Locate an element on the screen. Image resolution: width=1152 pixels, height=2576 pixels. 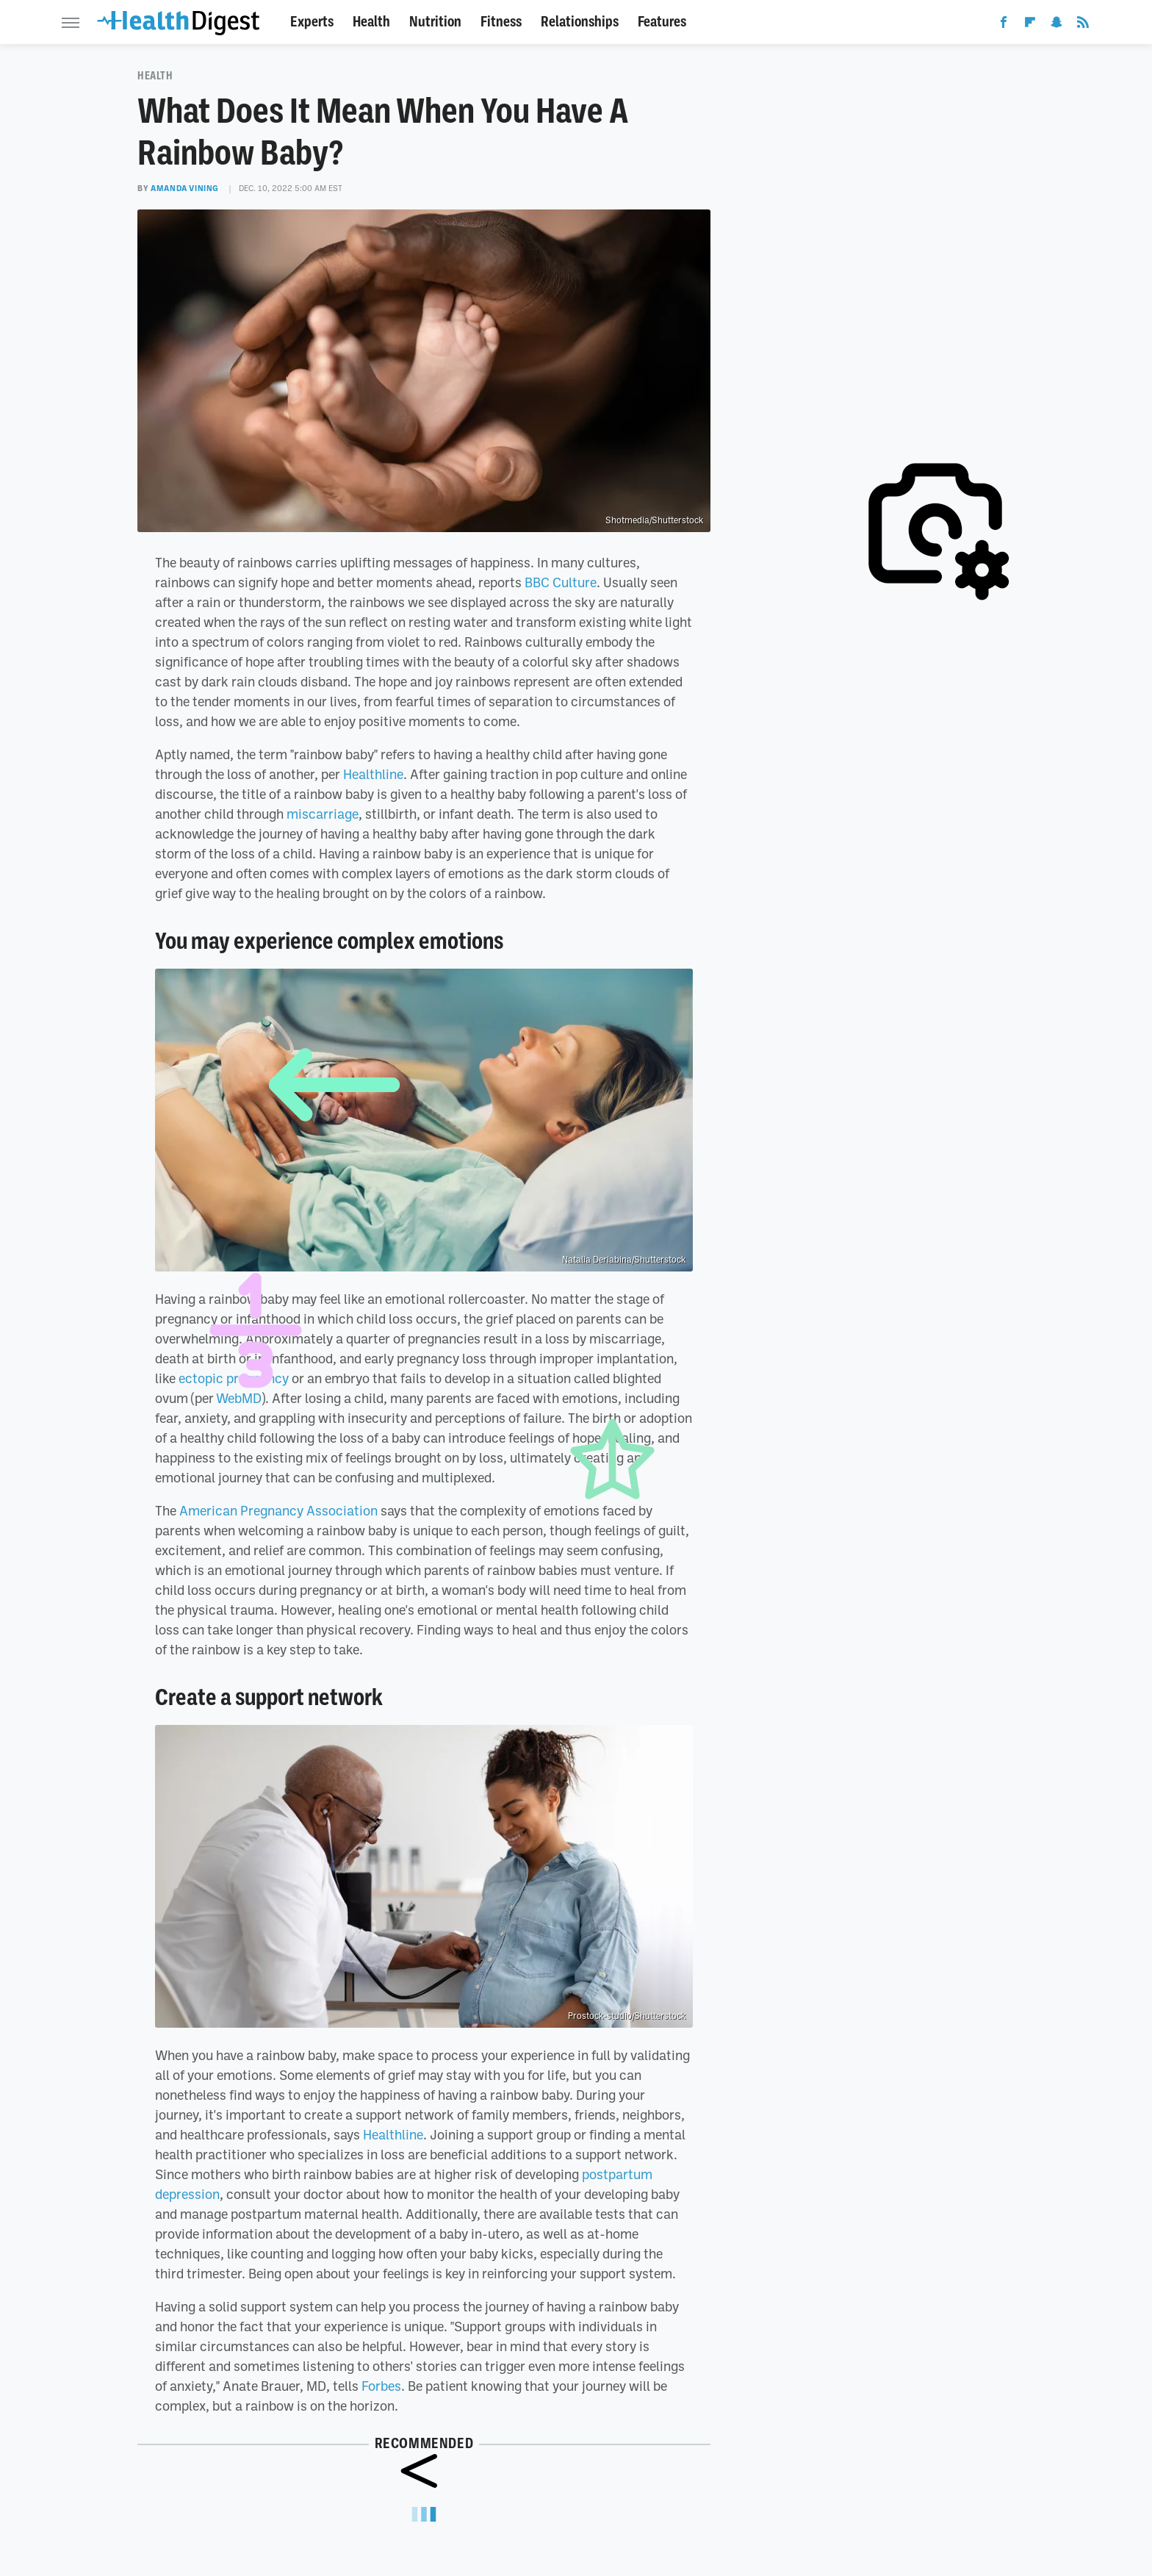
go back to the previous page is located at coordinates (334, 1085).